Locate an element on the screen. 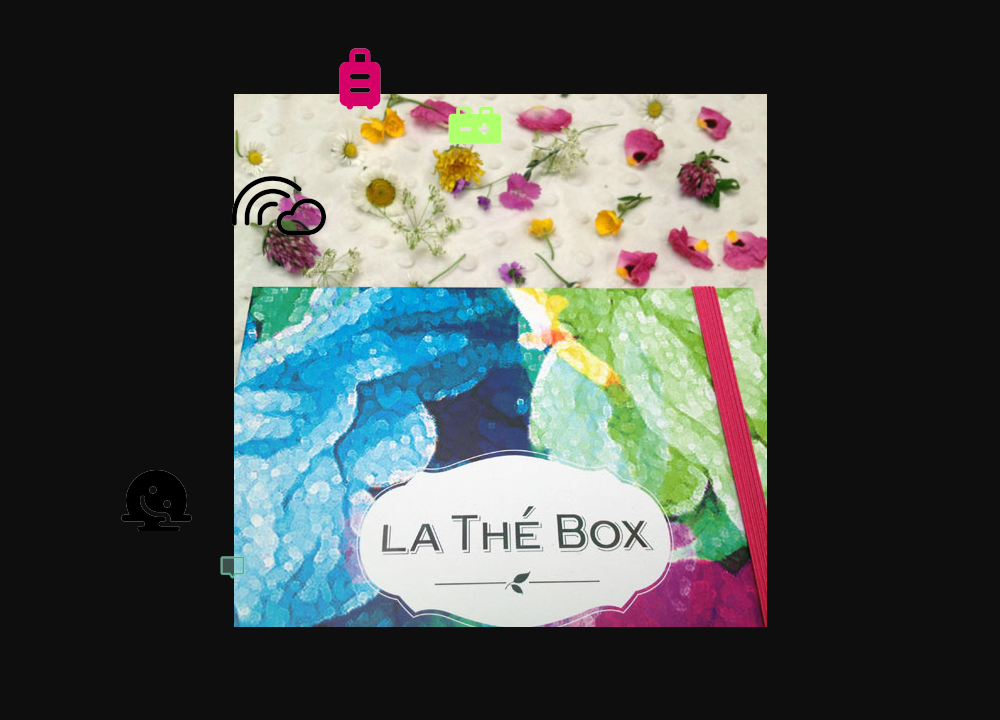 This screenshot has width=1000, height=720. check vehicle battery status is located at coordinates (475, 127).